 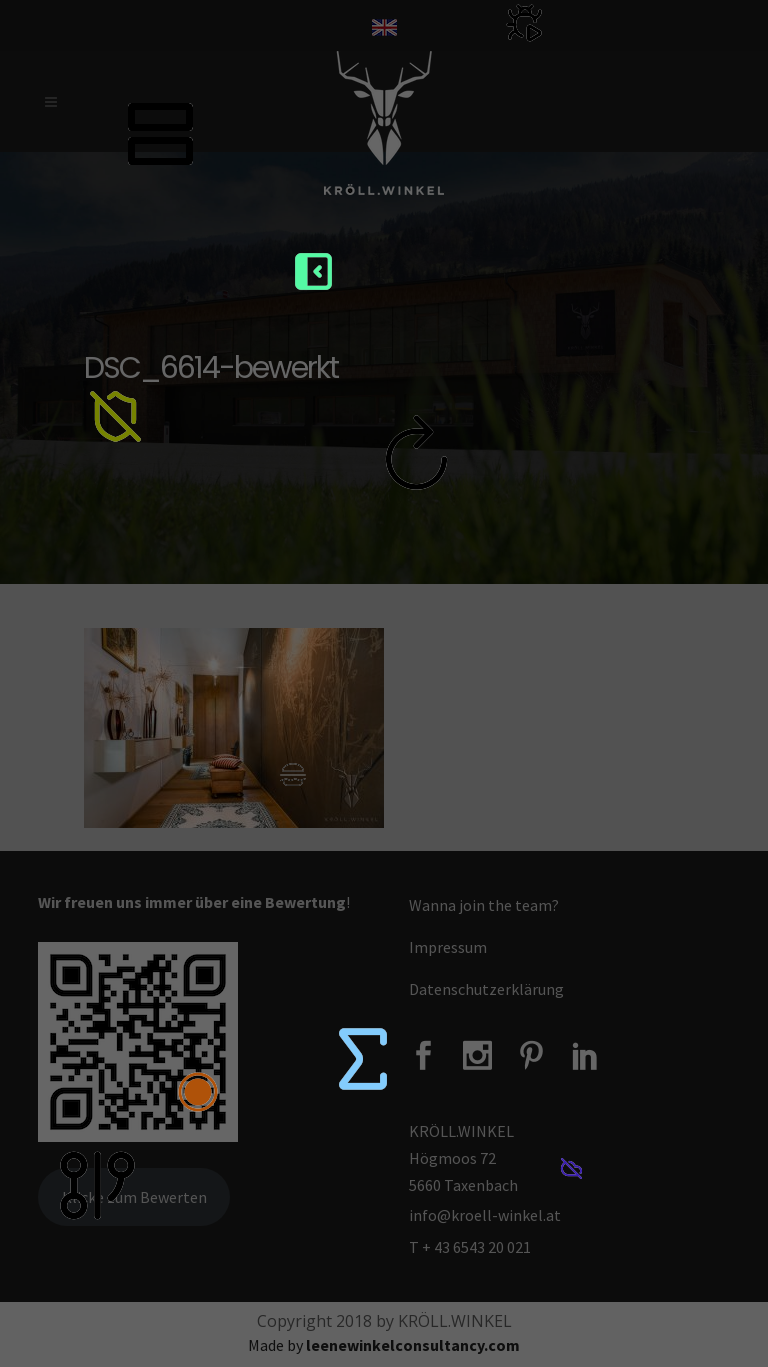 I want to click on open navigation menu, so click(x=293, y=775).